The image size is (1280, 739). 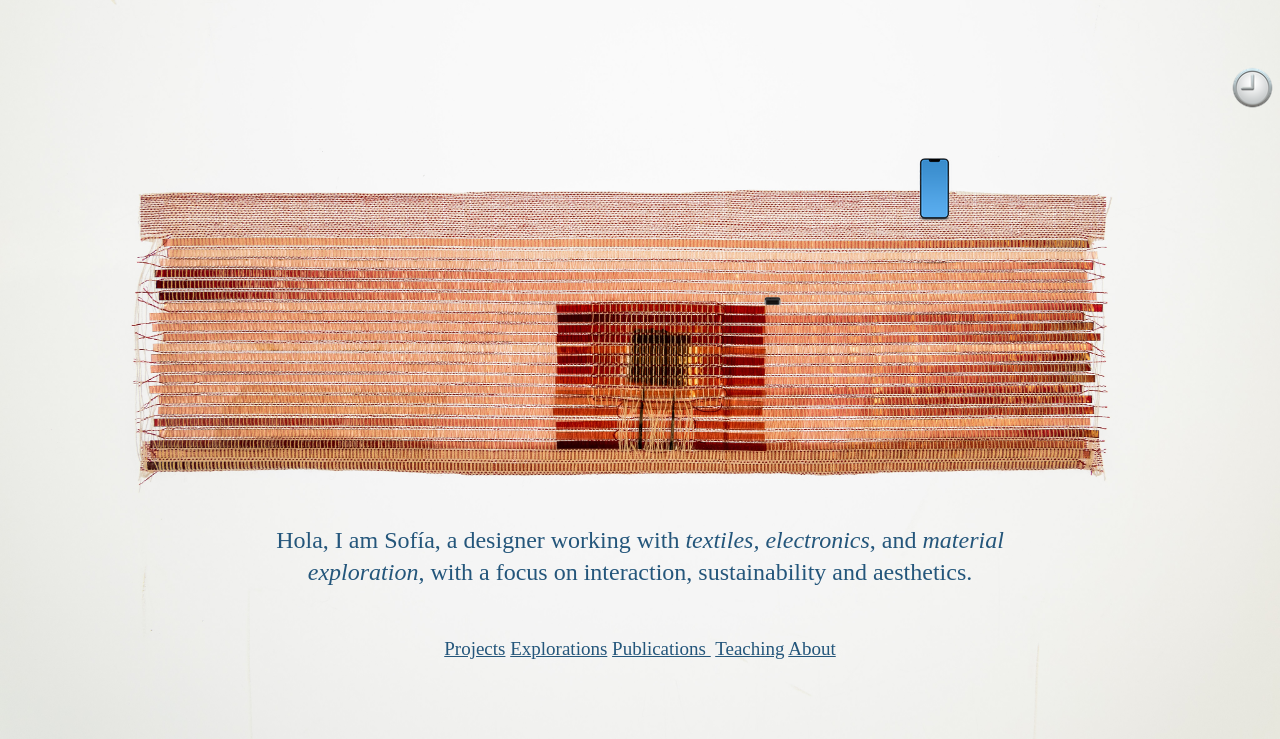 What do you see at coordinates (772, 298) in the screenshot?
I see `apple tv device icon` at bounding box center [772, 298].